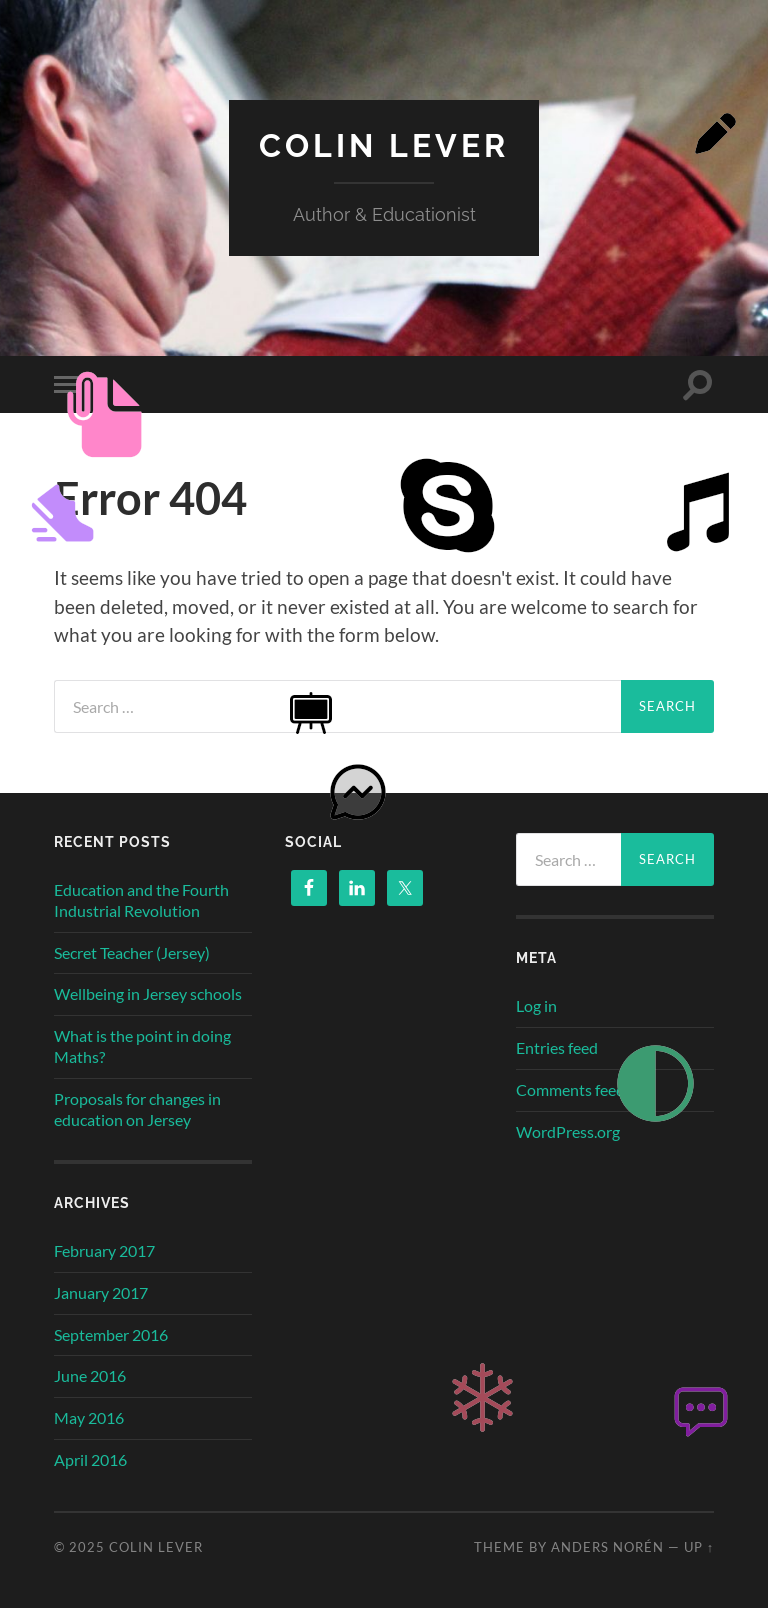  I want to click on track your running or walking activity, so click(61, 516).